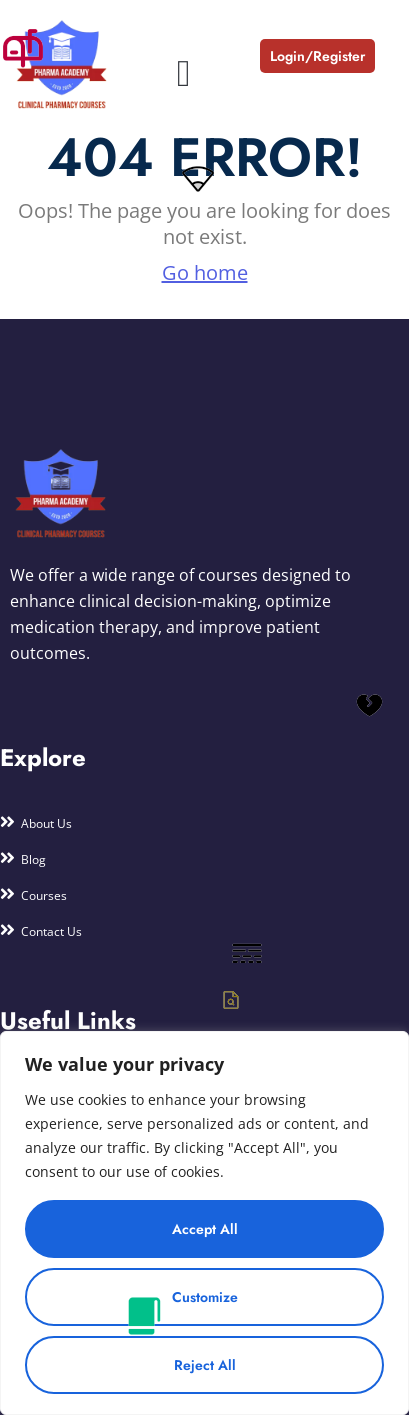 The height and width of the screenshot is (1415, 409). I want to click on indicates weak wifi signal strength, so click(198, 179).